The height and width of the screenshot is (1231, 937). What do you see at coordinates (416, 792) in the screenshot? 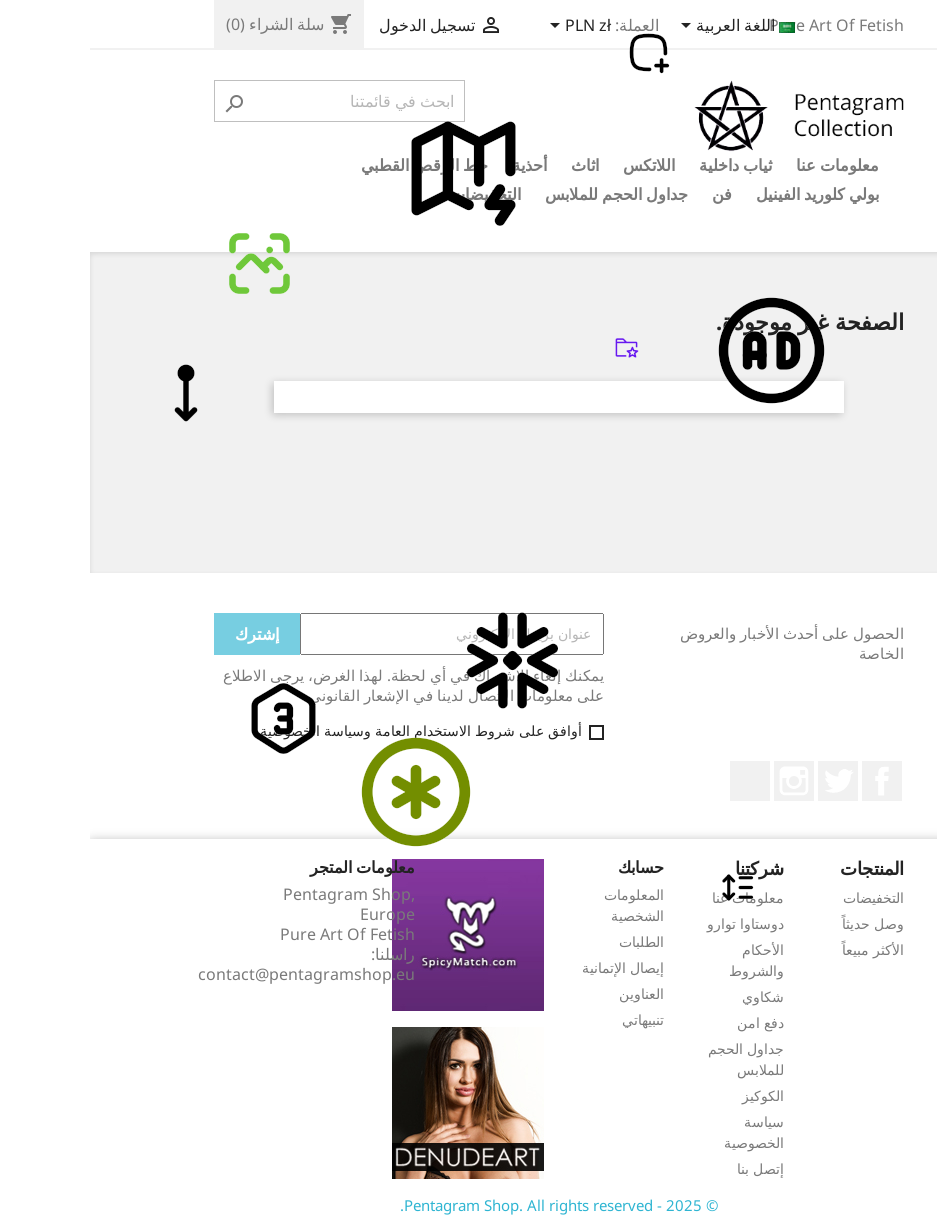
I see `access medical or health features` at bounding box center [416, 792].